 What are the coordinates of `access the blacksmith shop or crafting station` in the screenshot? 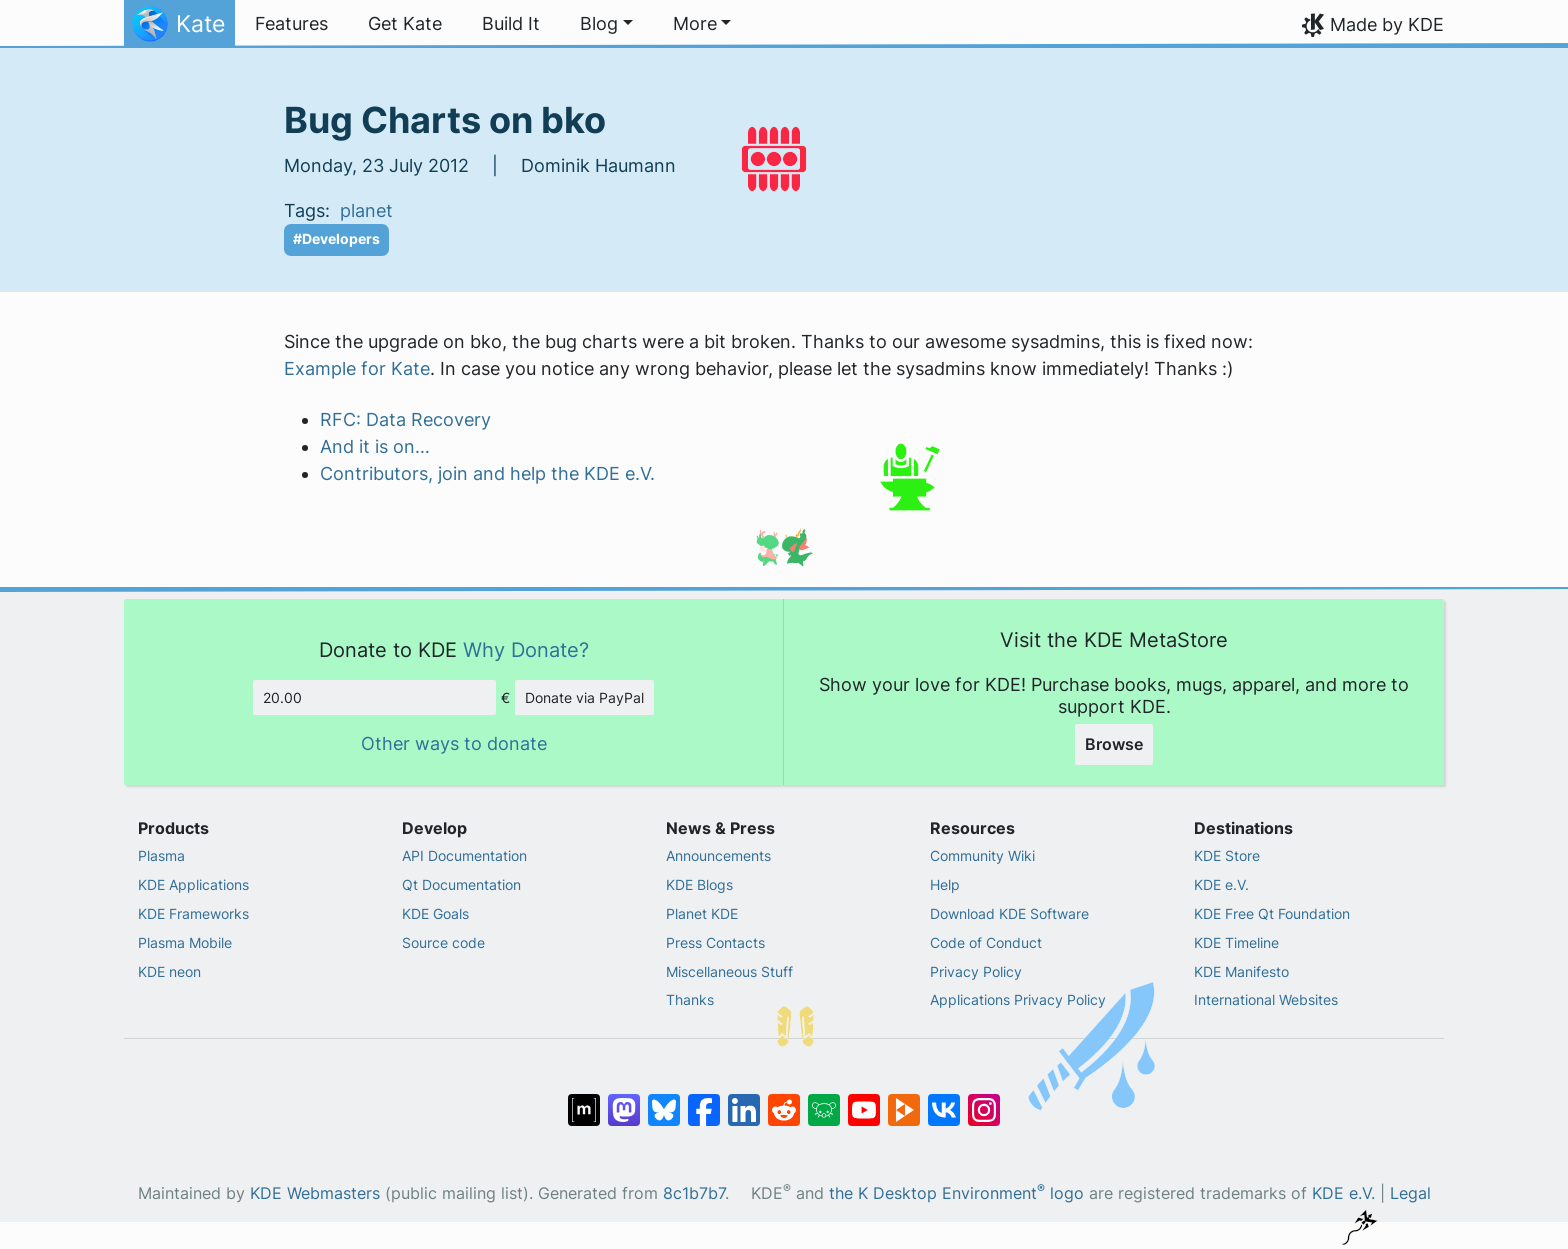 It's located at (907, 476).